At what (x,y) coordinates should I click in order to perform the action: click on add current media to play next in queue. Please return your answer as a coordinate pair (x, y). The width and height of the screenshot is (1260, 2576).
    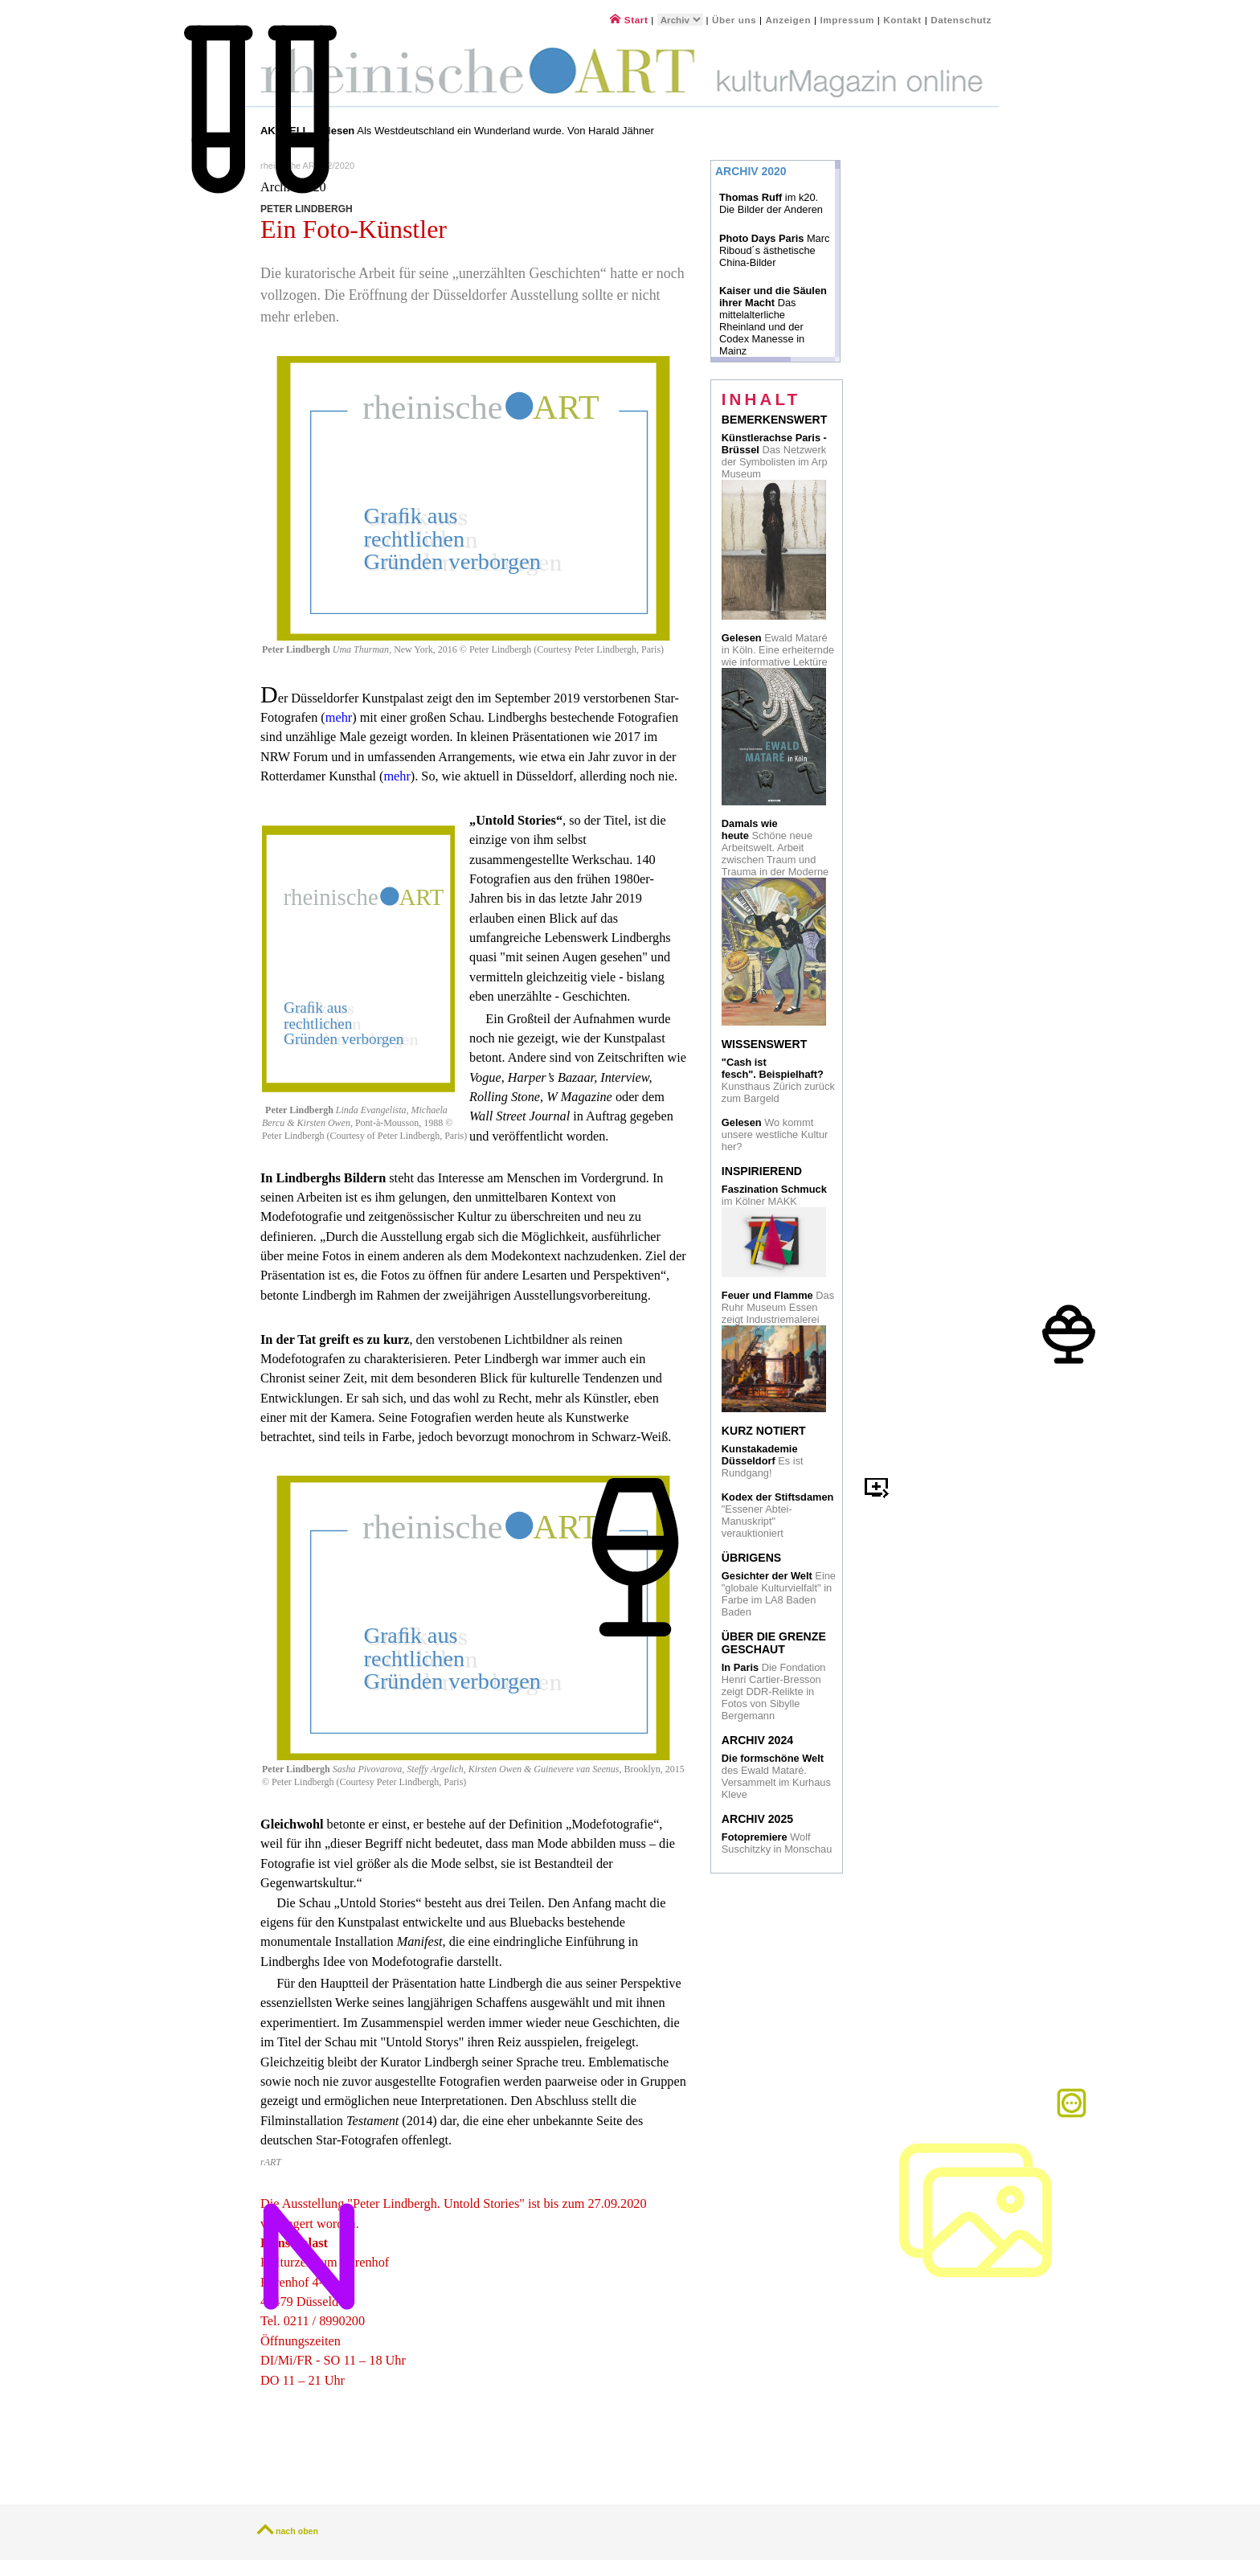
    Looking at the image, I should click on (876, 1487).